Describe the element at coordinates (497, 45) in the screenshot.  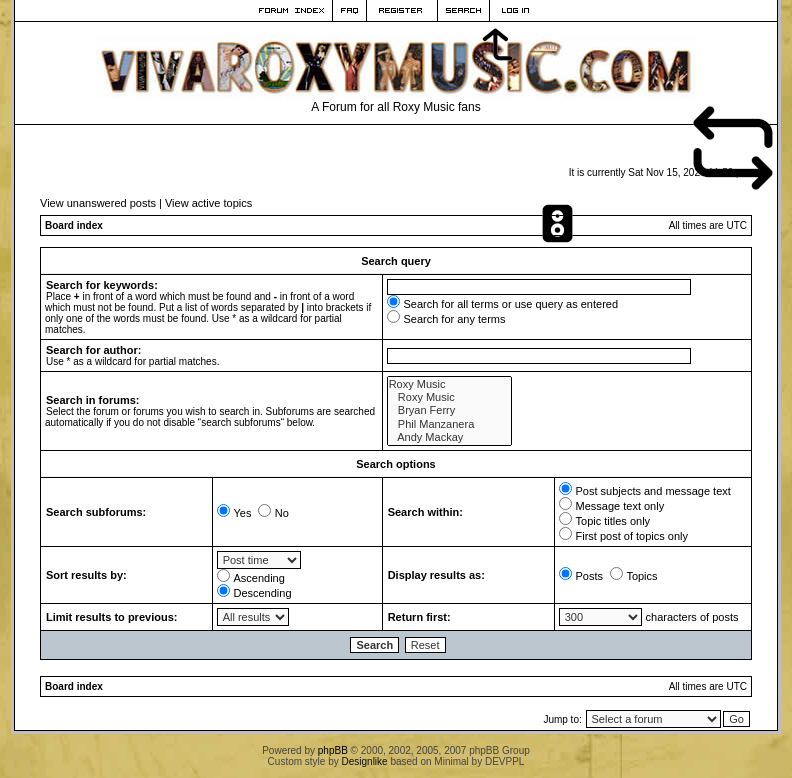
I see `go back and up in navigation hierarchy` at that location.